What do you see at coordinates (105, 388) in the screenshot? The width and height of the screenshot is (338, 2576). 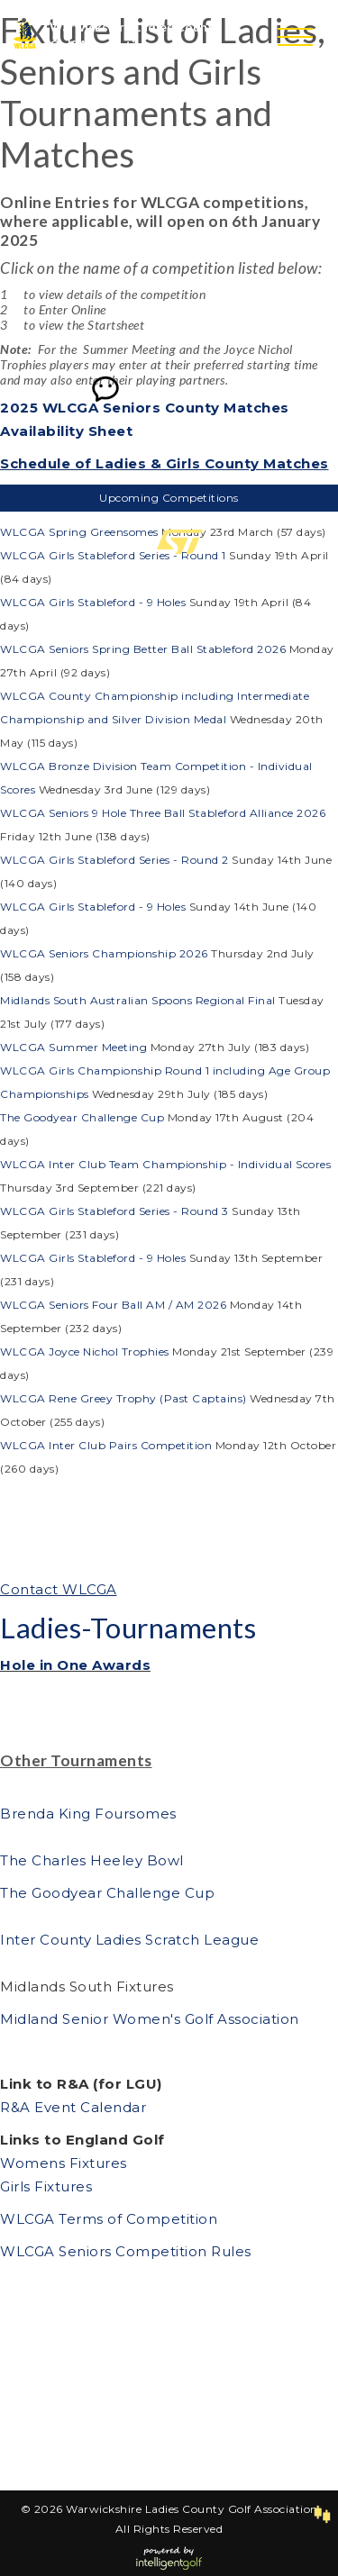 I see `open WeChat messaging app` at bounding box center [105, 388].